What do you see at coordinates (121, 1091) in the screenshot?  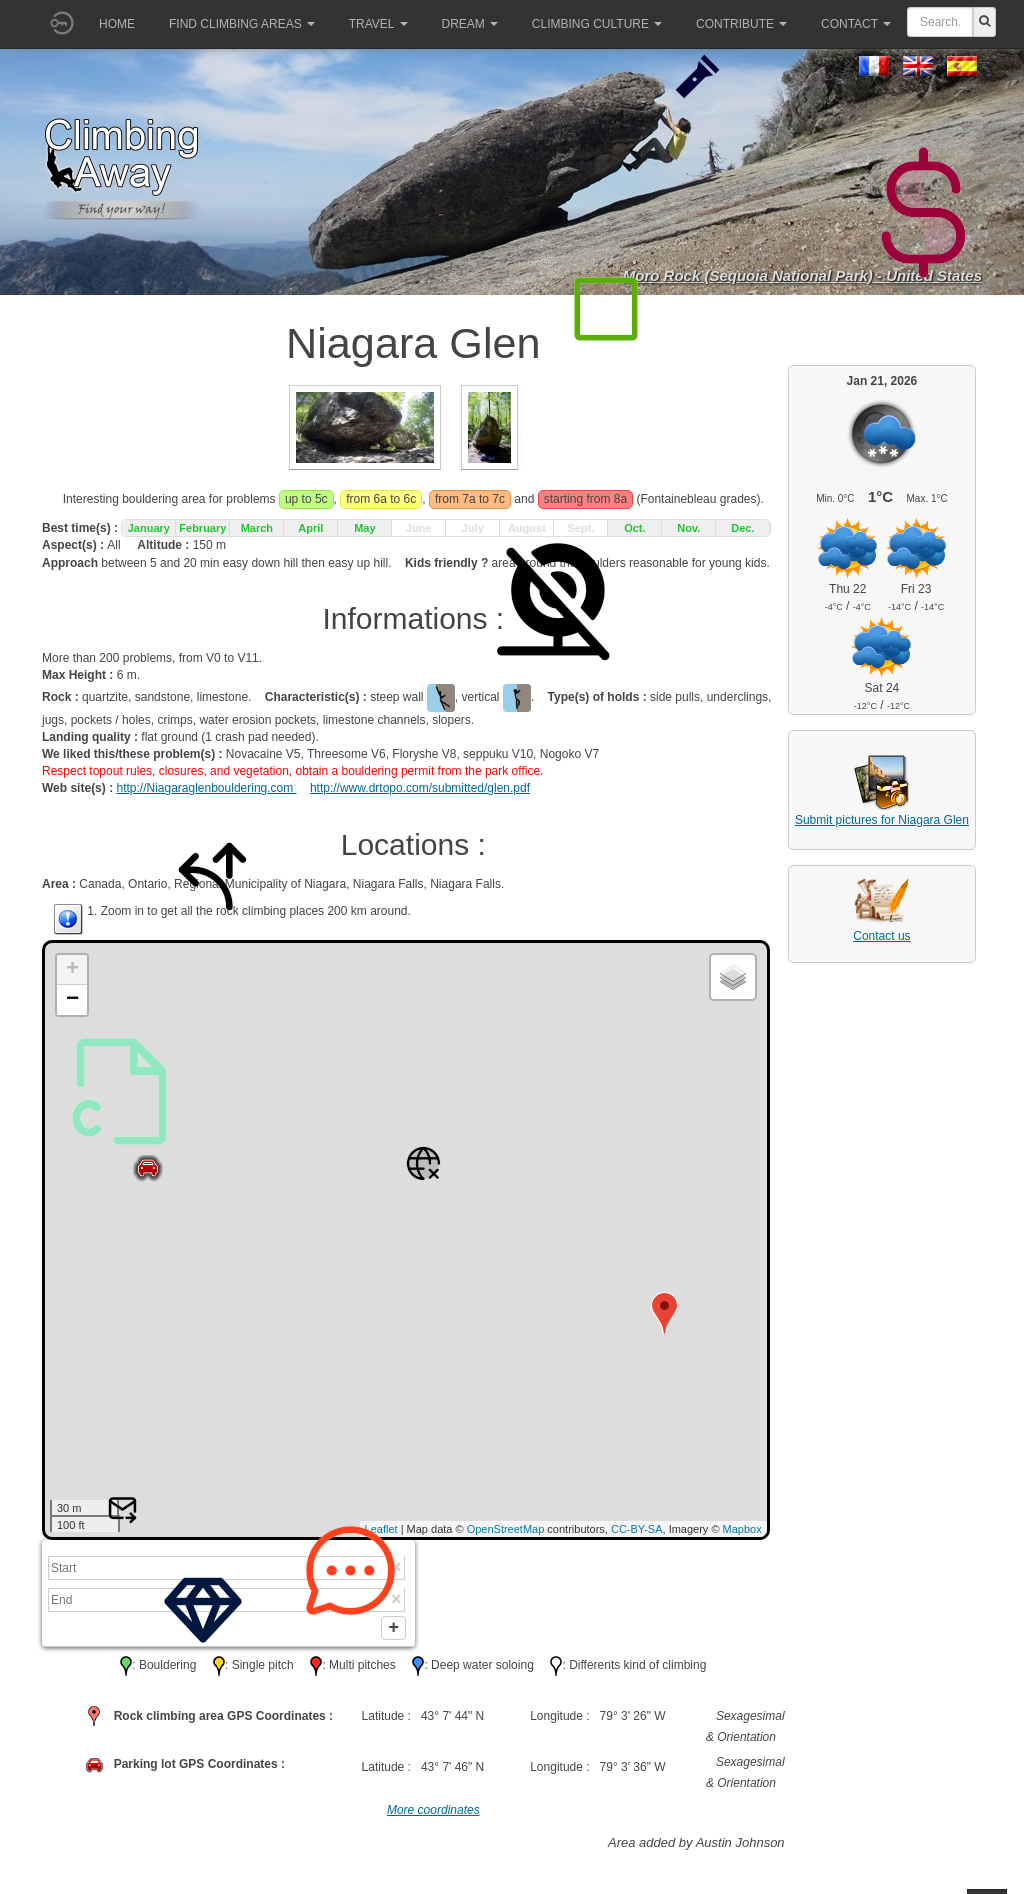 I see `a C programming language source file` at bounding box center [121, 1091].